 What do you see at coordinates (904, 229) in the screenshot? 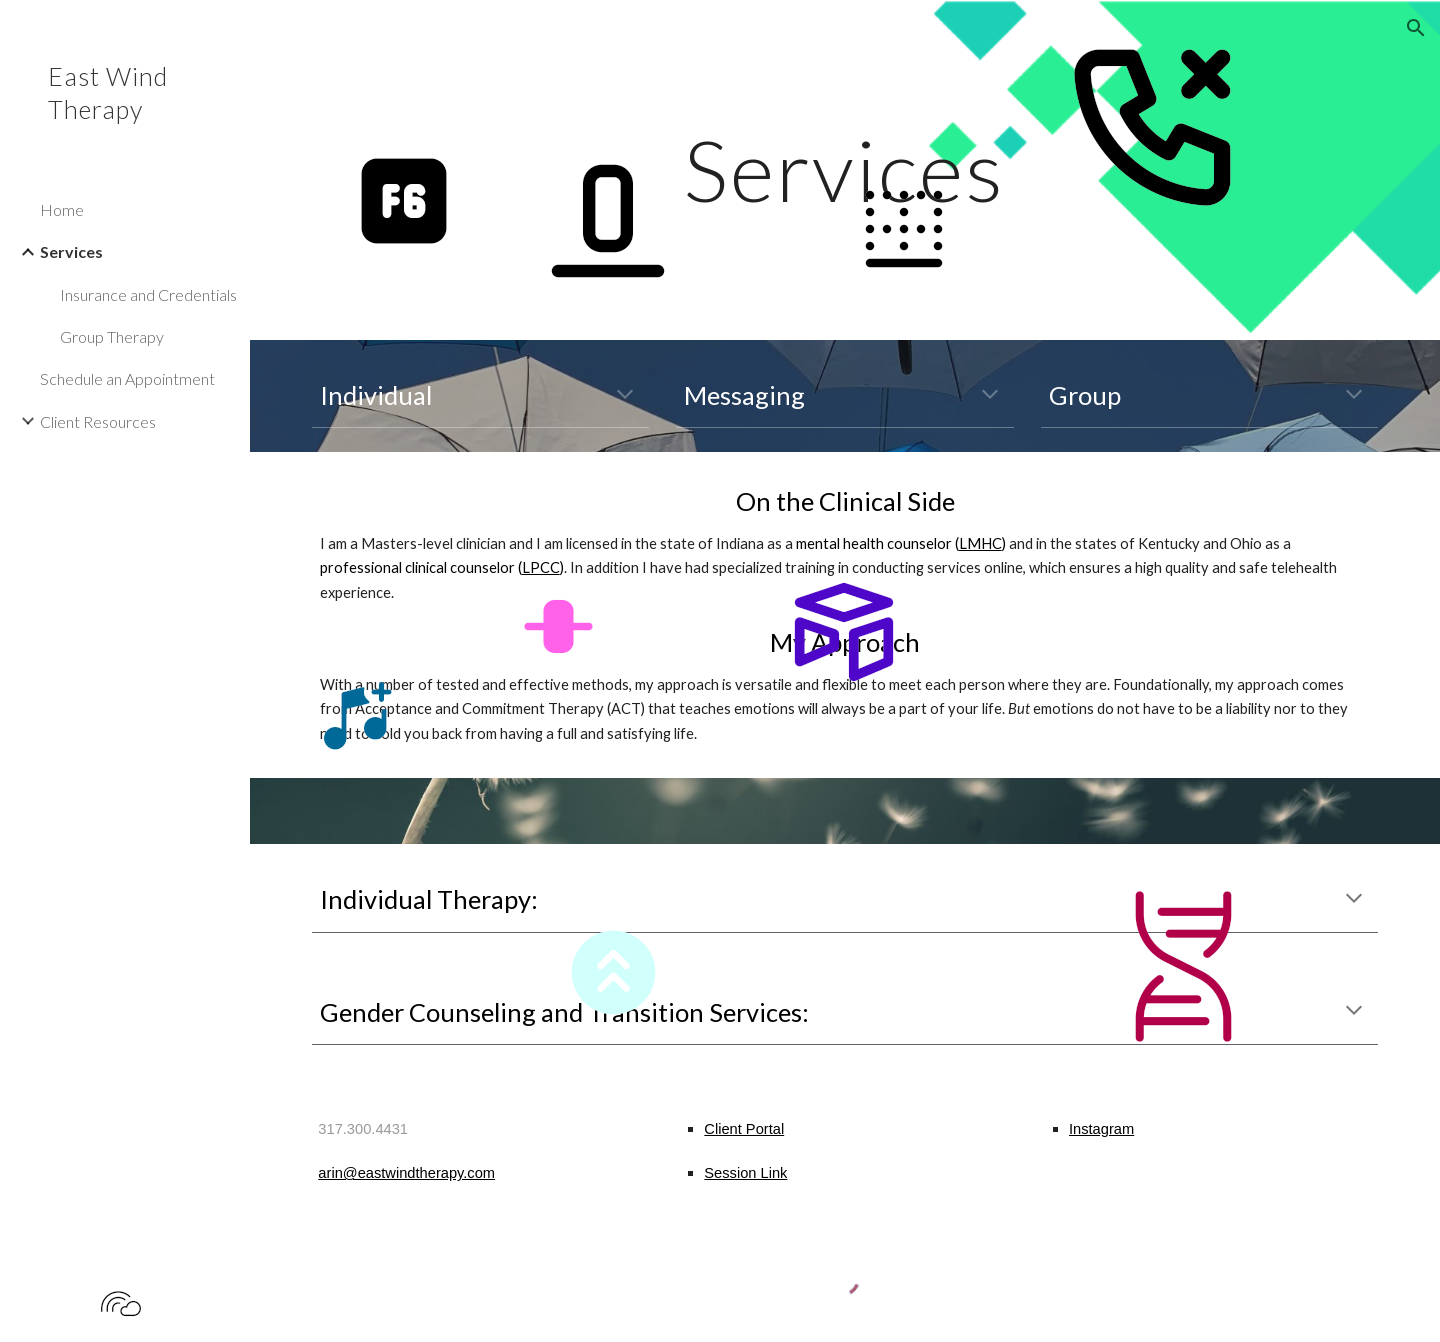
I see `apply border to bottom edge of cell or element` at bounding box center [904, 229].